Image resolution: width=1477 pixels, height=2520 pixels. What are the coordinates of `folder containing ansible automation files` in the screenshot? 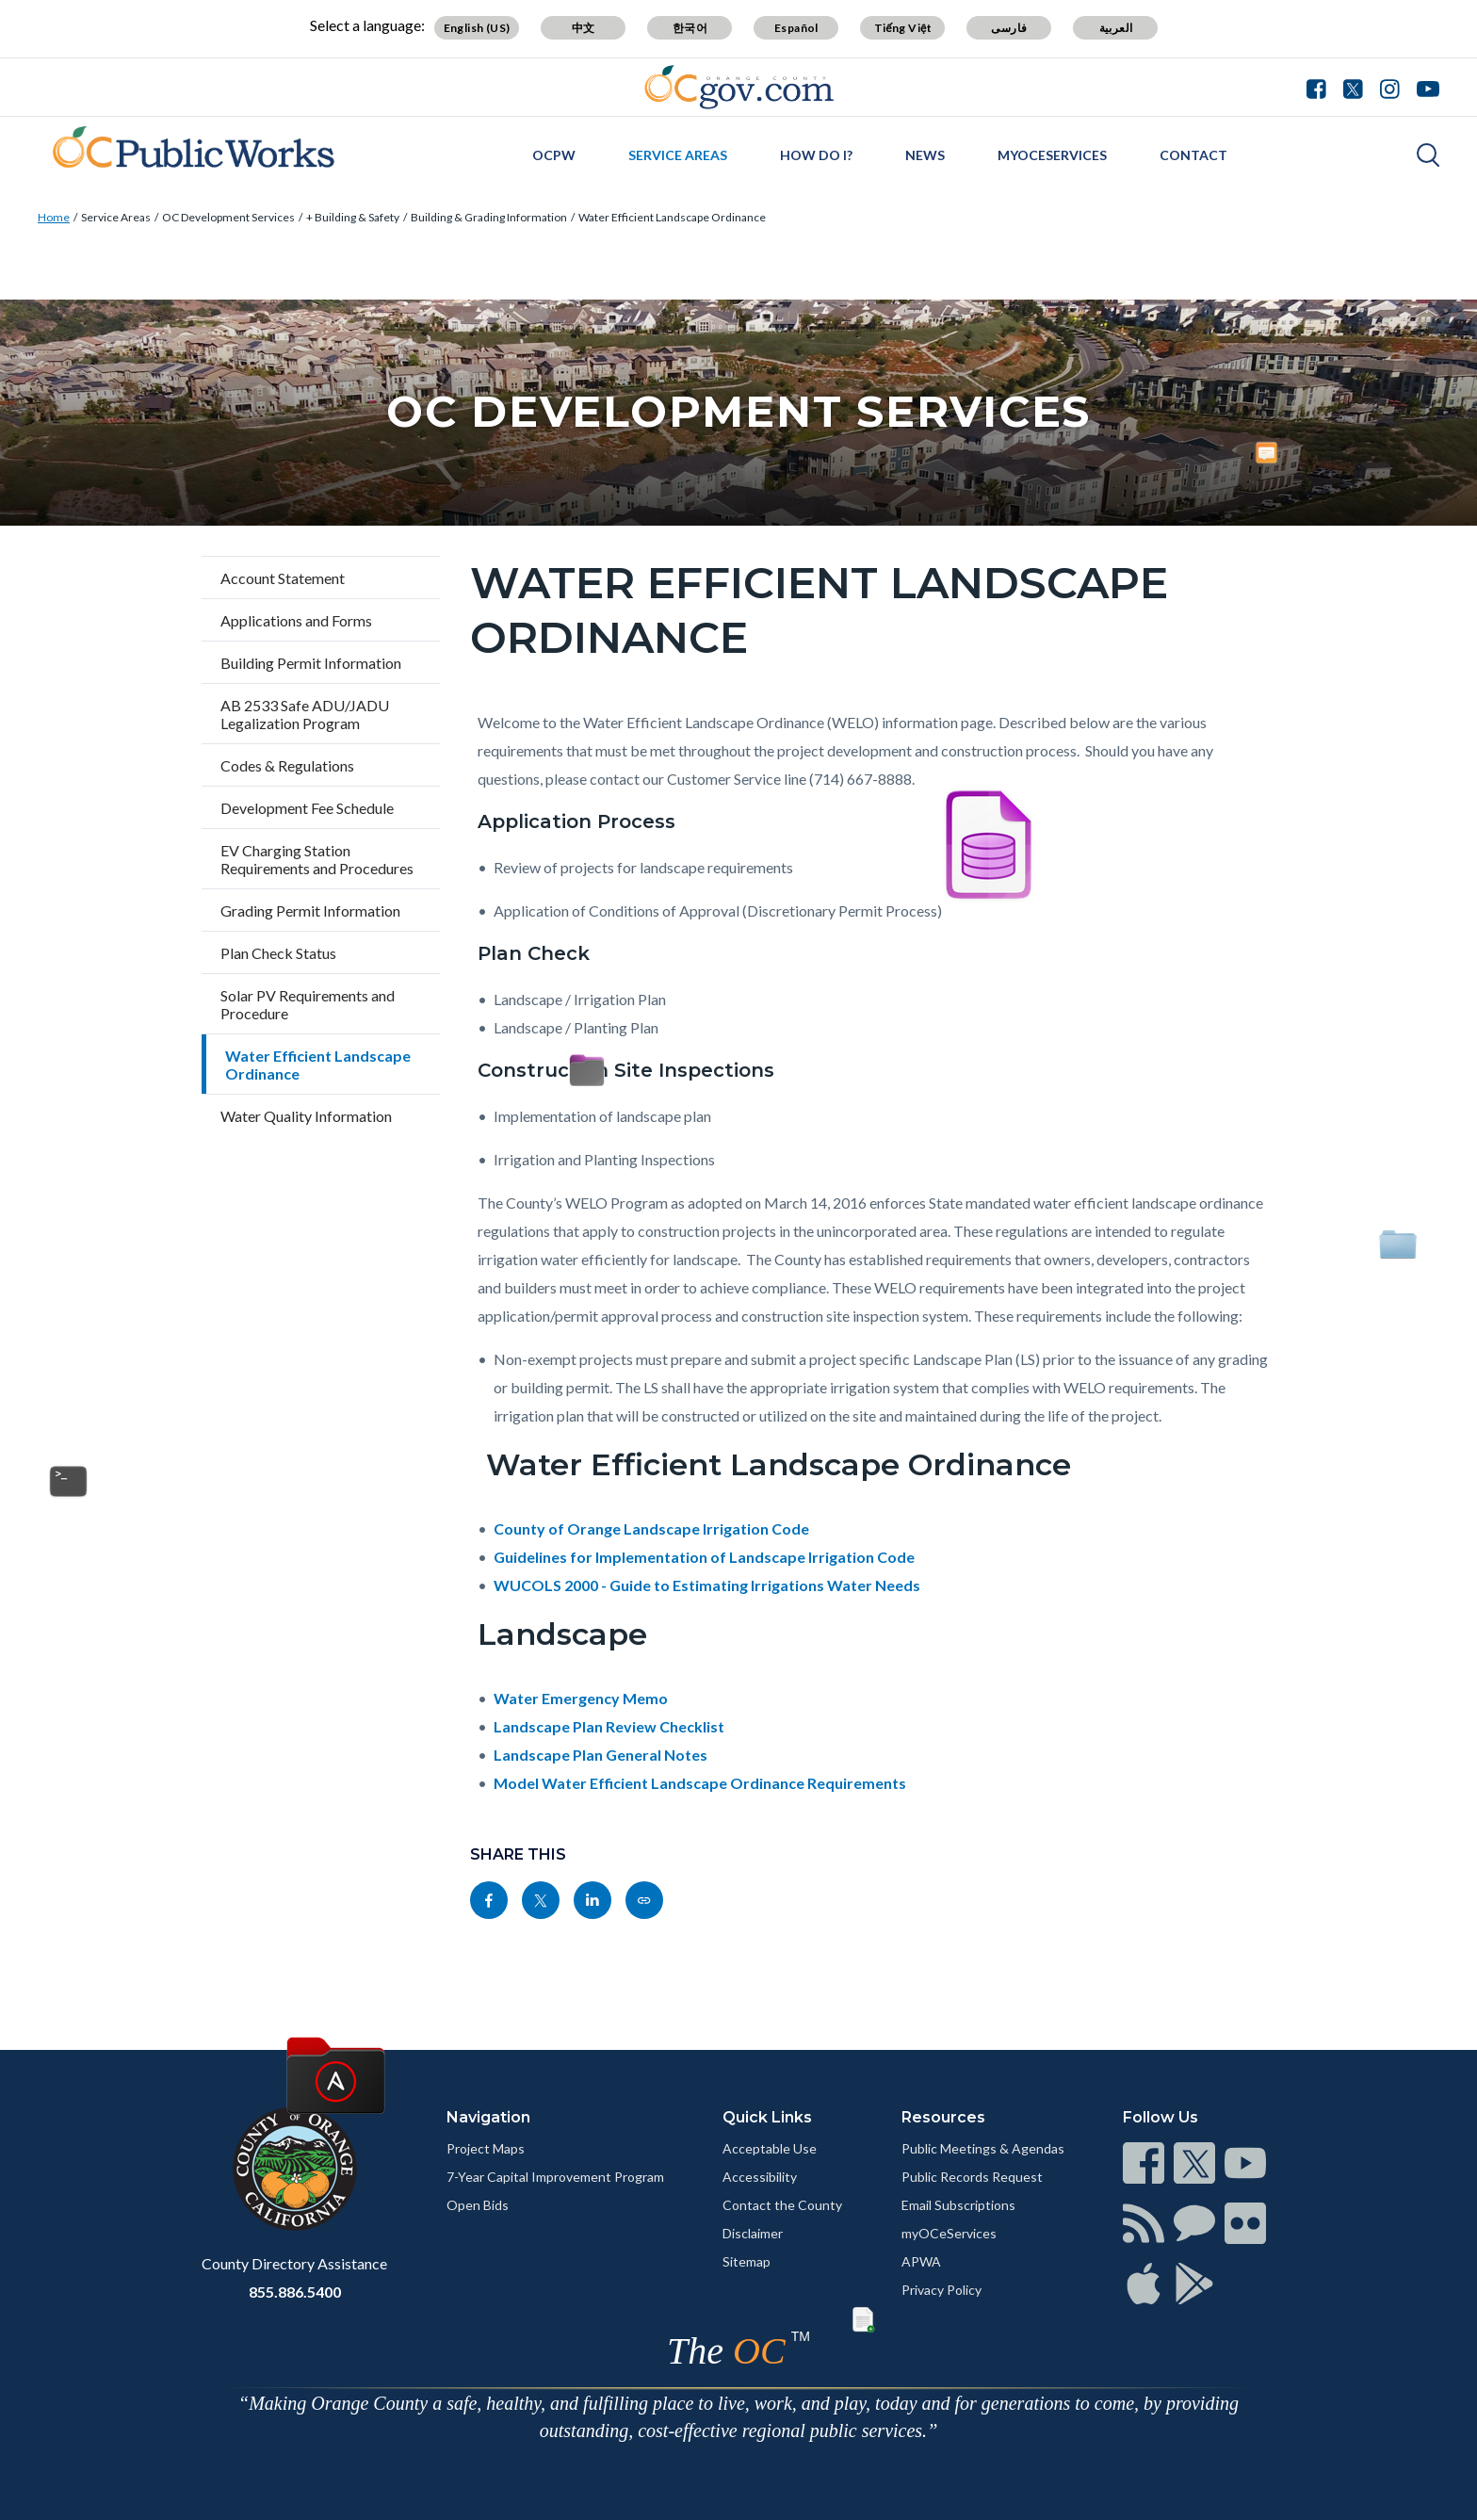 It's located at (335, 2078).